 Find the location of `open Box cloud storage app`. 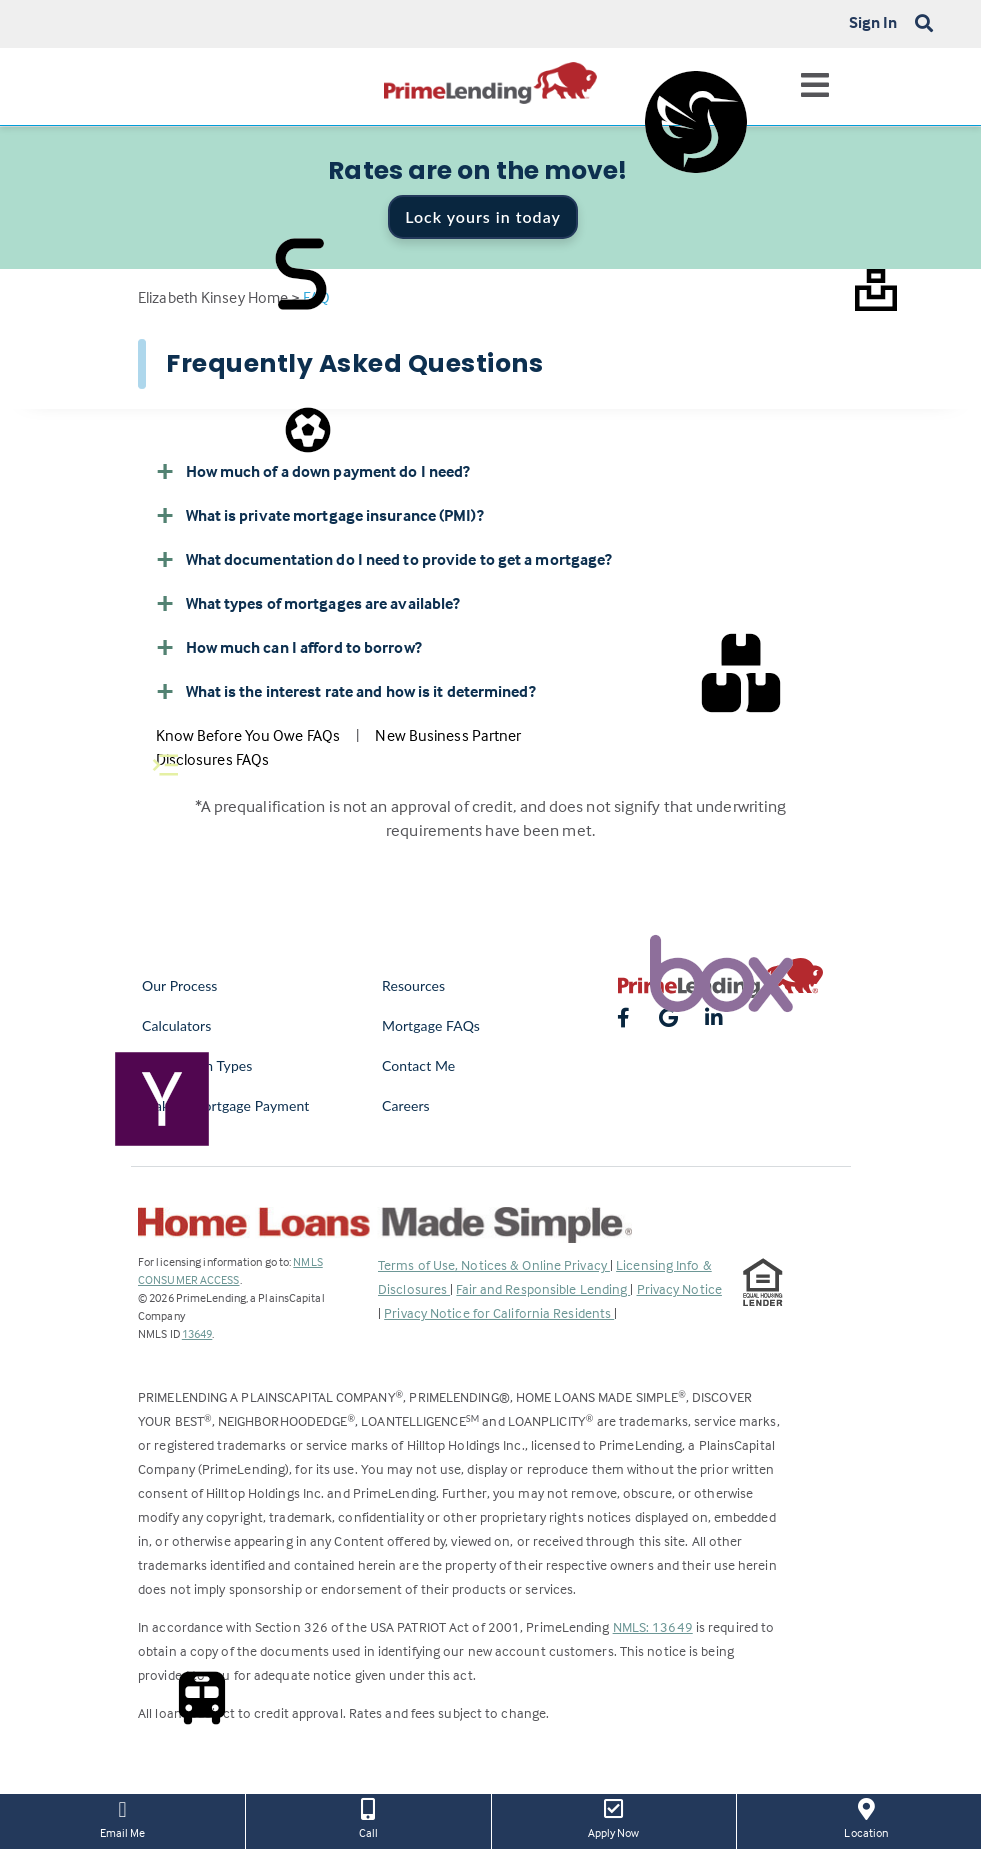

open Box cloud storage app is located at coordinates (721, 973).